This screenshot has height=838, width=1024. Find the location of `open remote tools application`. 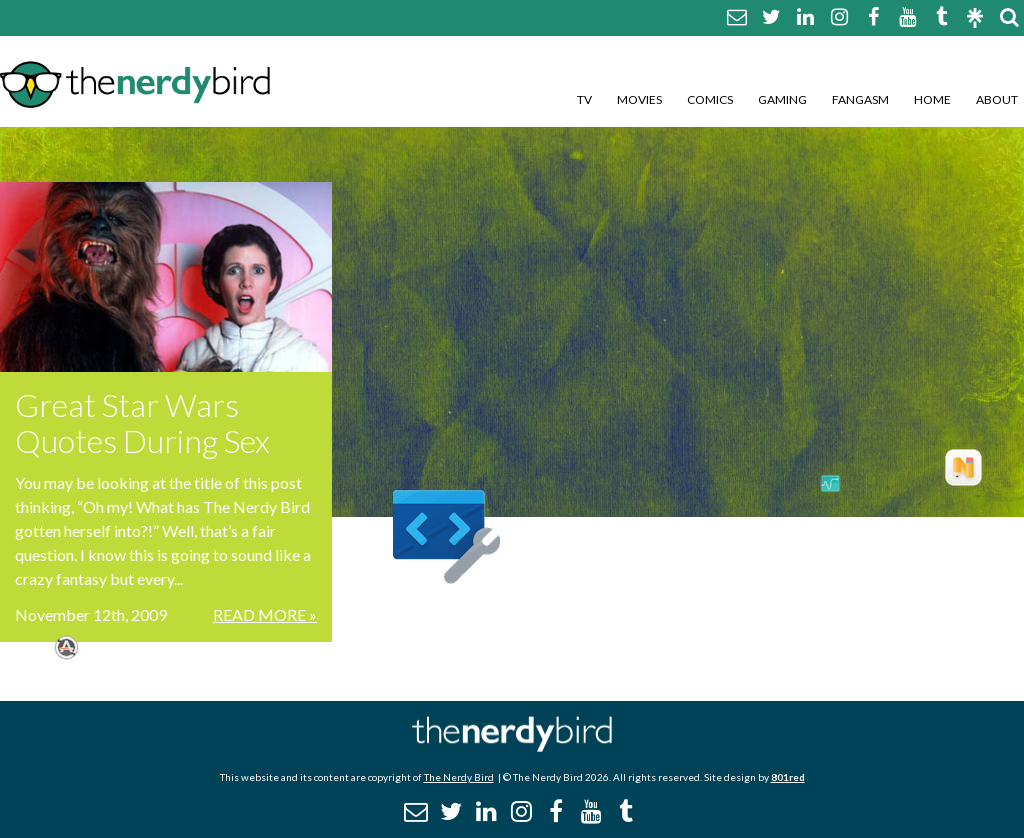

open remote tools application is located at coordinates (446, 532).